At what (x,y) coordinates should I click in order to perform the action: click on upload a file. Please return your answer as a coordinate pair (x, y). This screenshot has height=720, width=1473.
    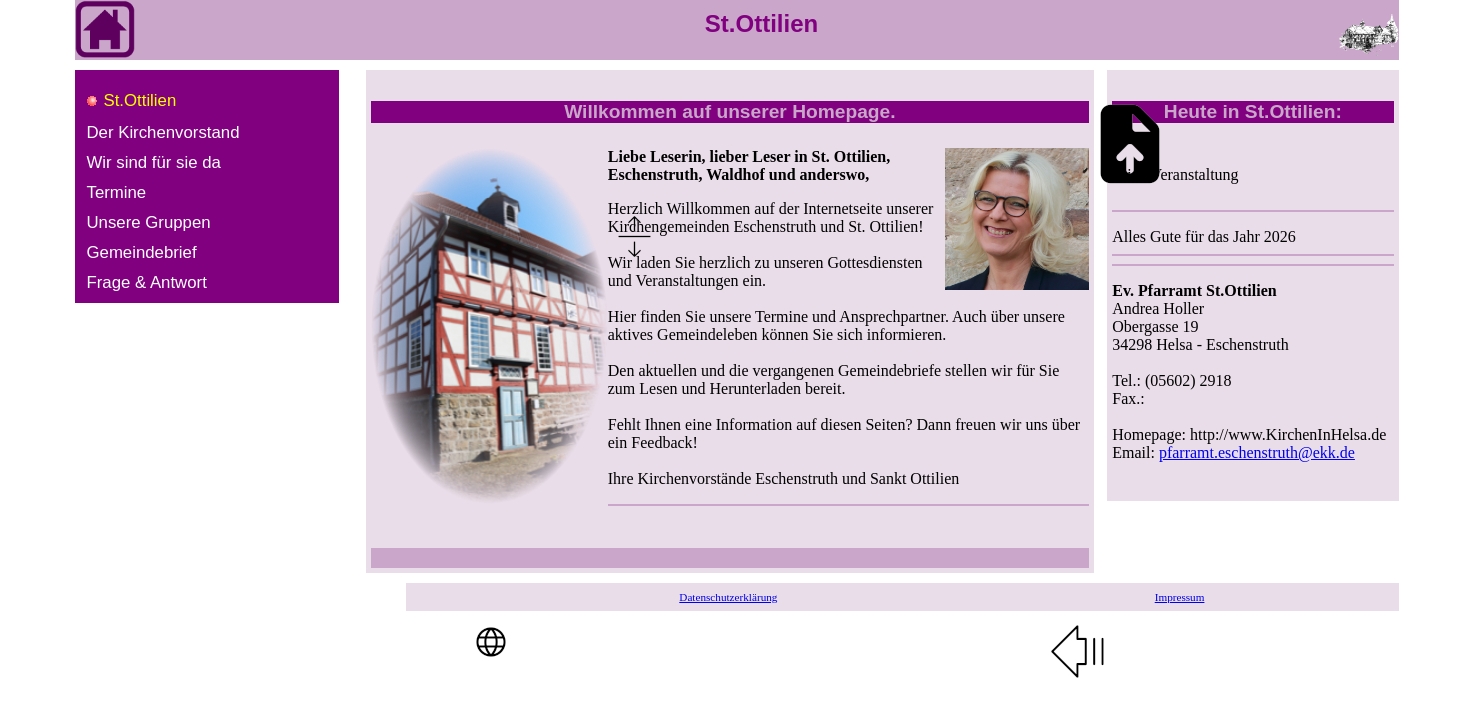
    Looking at the image, I should click on (1130, 144).